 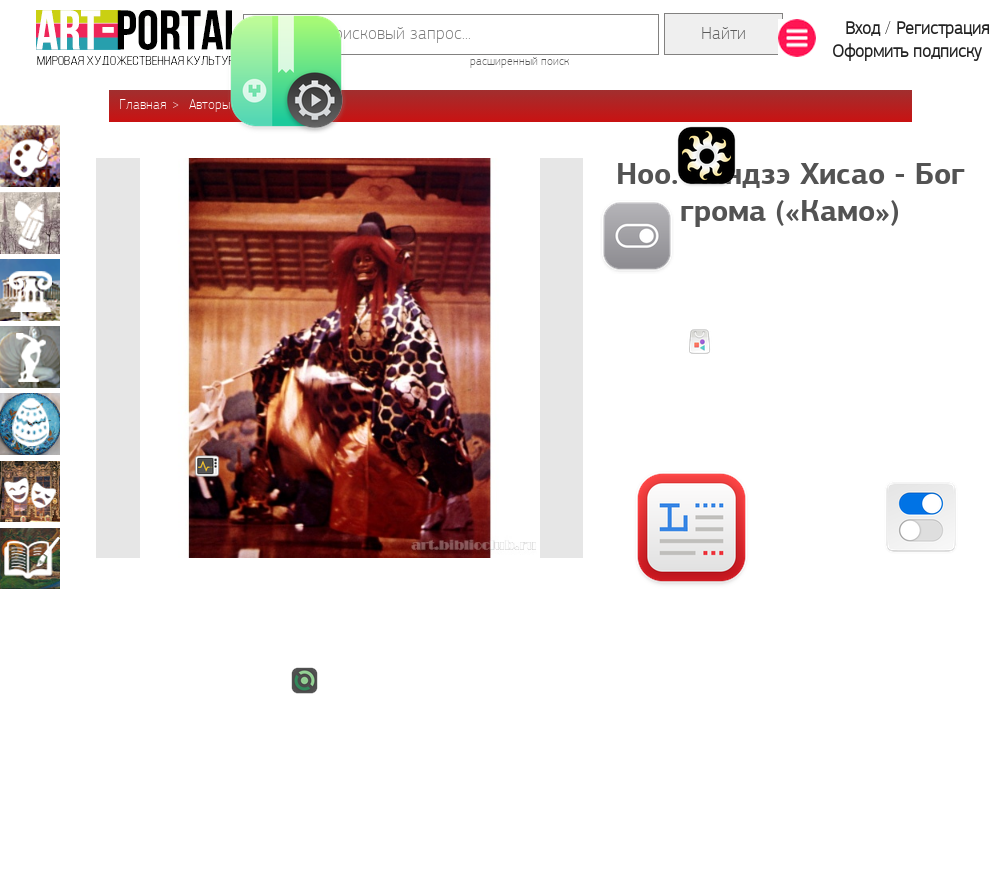 I want to click on open YaST AutoYaST system configuration tool, so click(x=286, y=71).